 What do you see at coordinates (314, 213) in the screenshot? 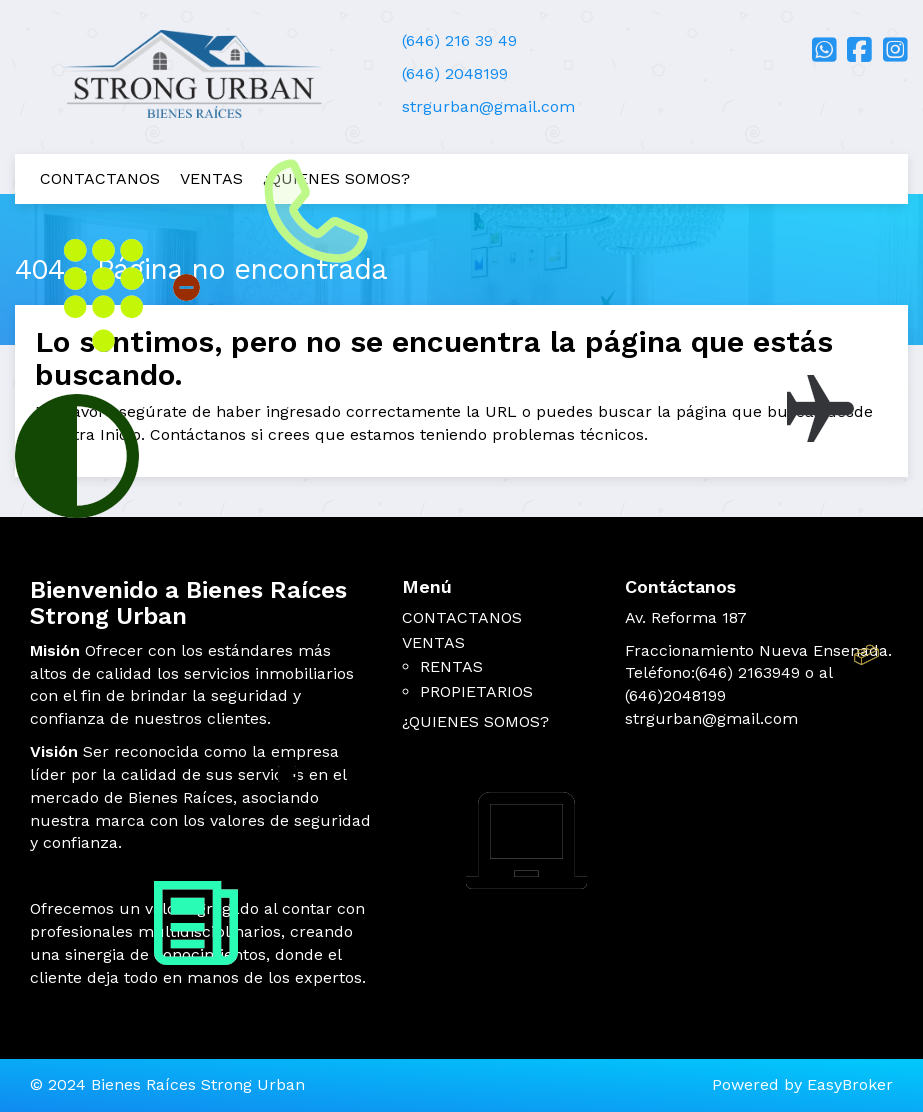
I see `tap to make a phone call` at bounding box center [314, 213].